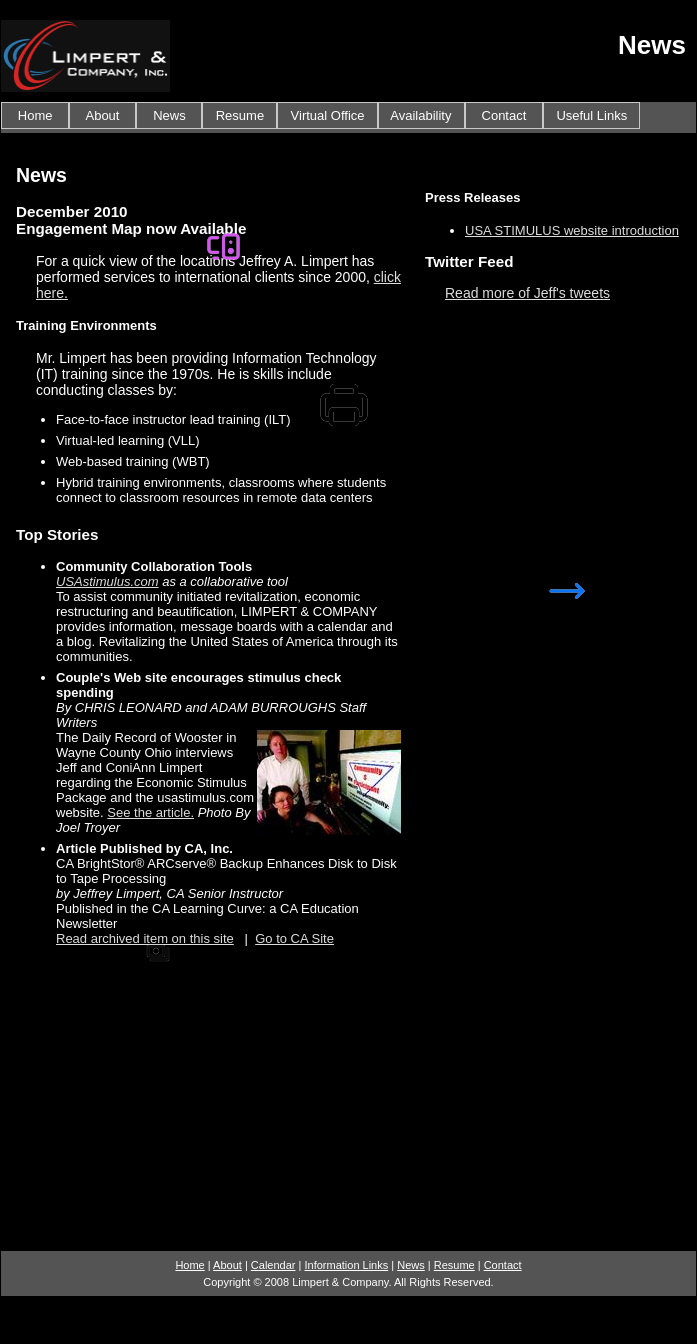 The height and width of the screenshot is (1344, 697). I want to click on move item to the right, so click(567, 591).